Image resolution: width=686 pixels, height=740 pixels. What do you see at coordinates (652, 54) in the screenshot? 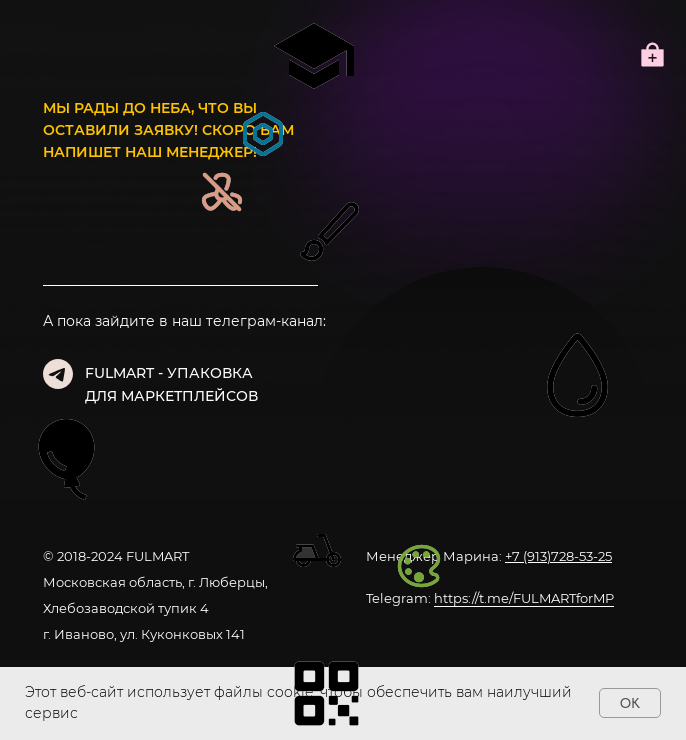
I see `add item to shopping bag` at bounding box center [652, 54].